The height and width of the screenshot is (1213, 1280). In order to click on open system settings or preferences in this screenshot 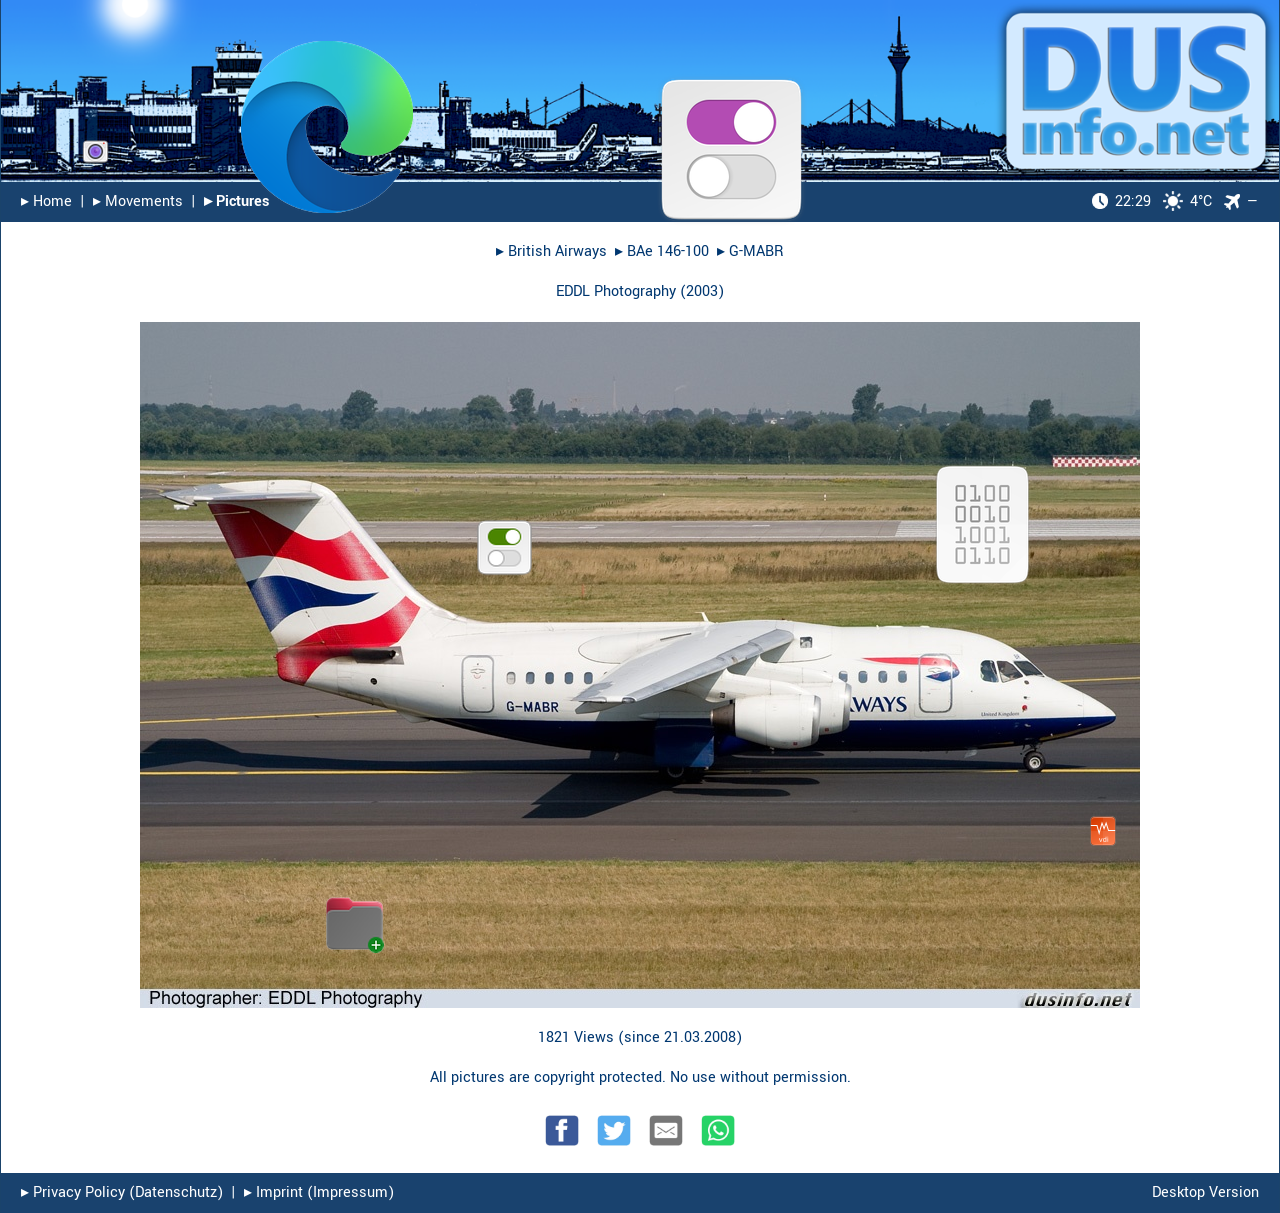, I will do `click(504, 547)`.